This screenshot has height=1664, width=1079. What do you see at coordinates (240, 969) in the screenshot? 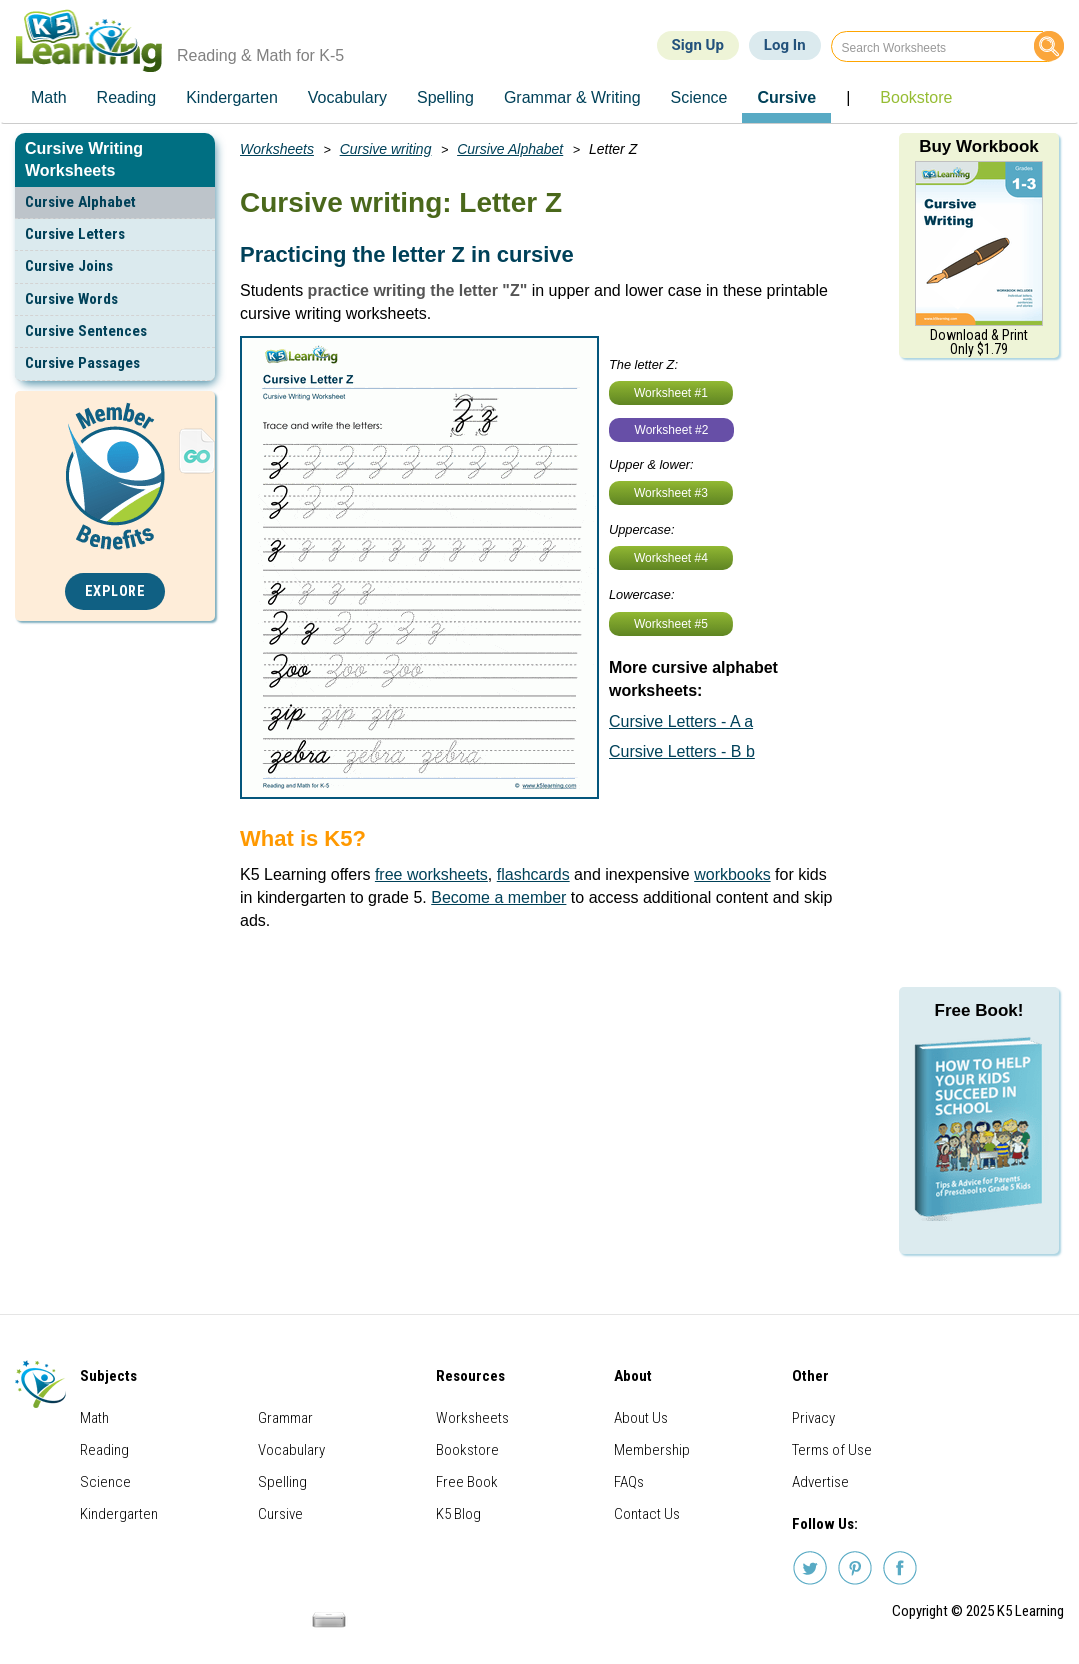
I see `access the font library` at bounding box center [240, 969].